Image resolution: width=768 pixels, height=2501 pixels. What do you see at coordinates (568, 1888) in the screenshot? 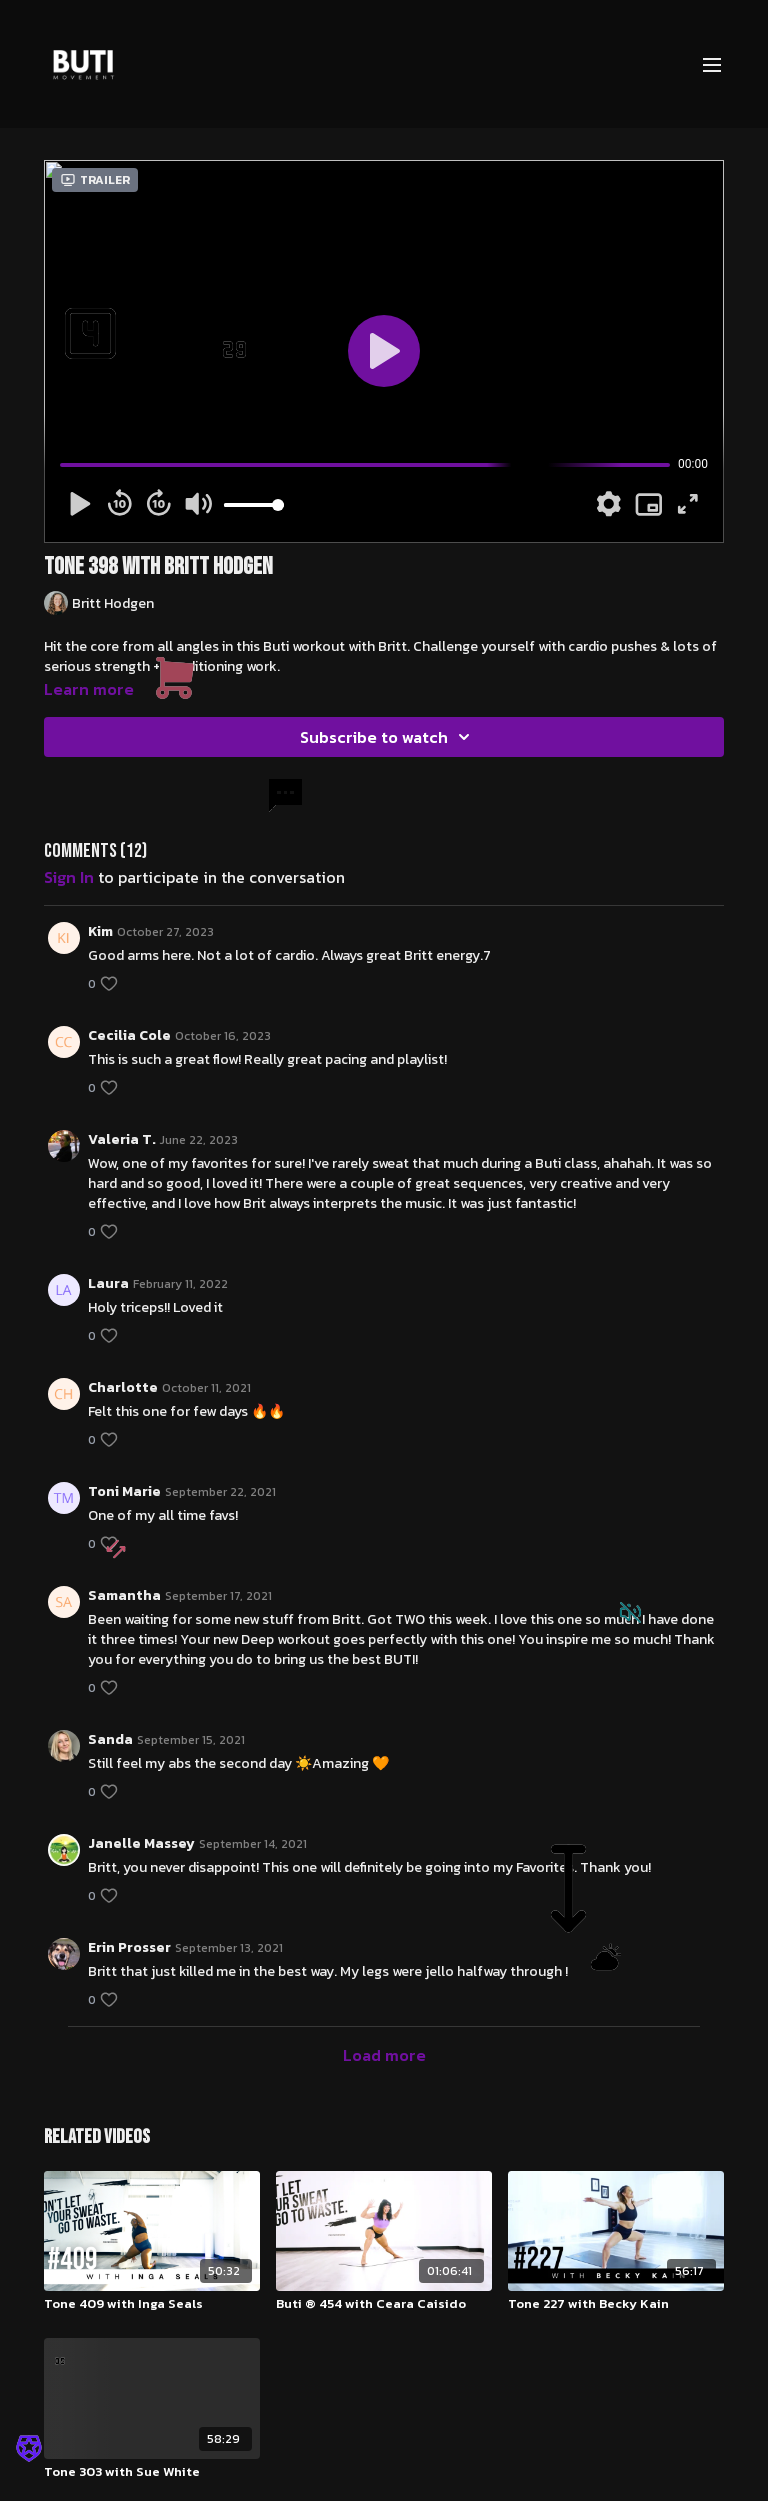
I see `download to bottom or end of list` at bounding box center [568, 1888].